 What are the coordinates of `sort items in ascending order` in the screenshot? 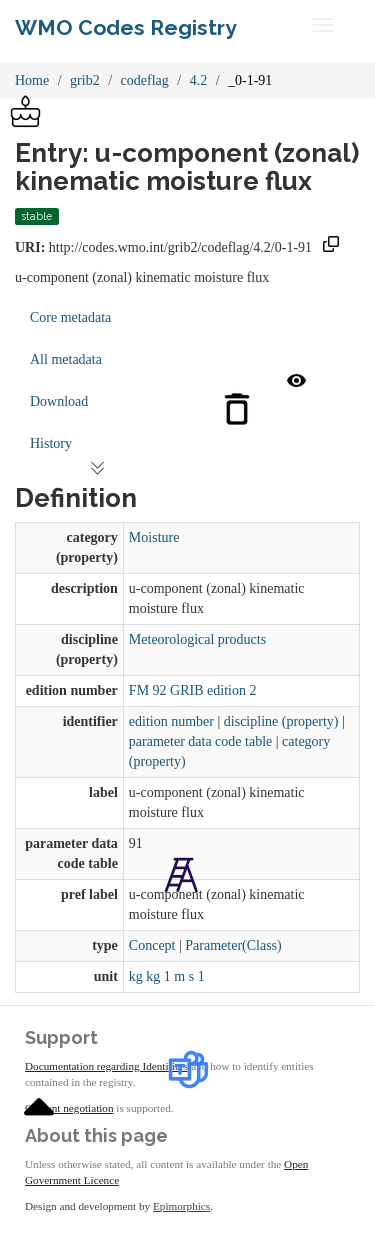 It's located at (39, 1118).